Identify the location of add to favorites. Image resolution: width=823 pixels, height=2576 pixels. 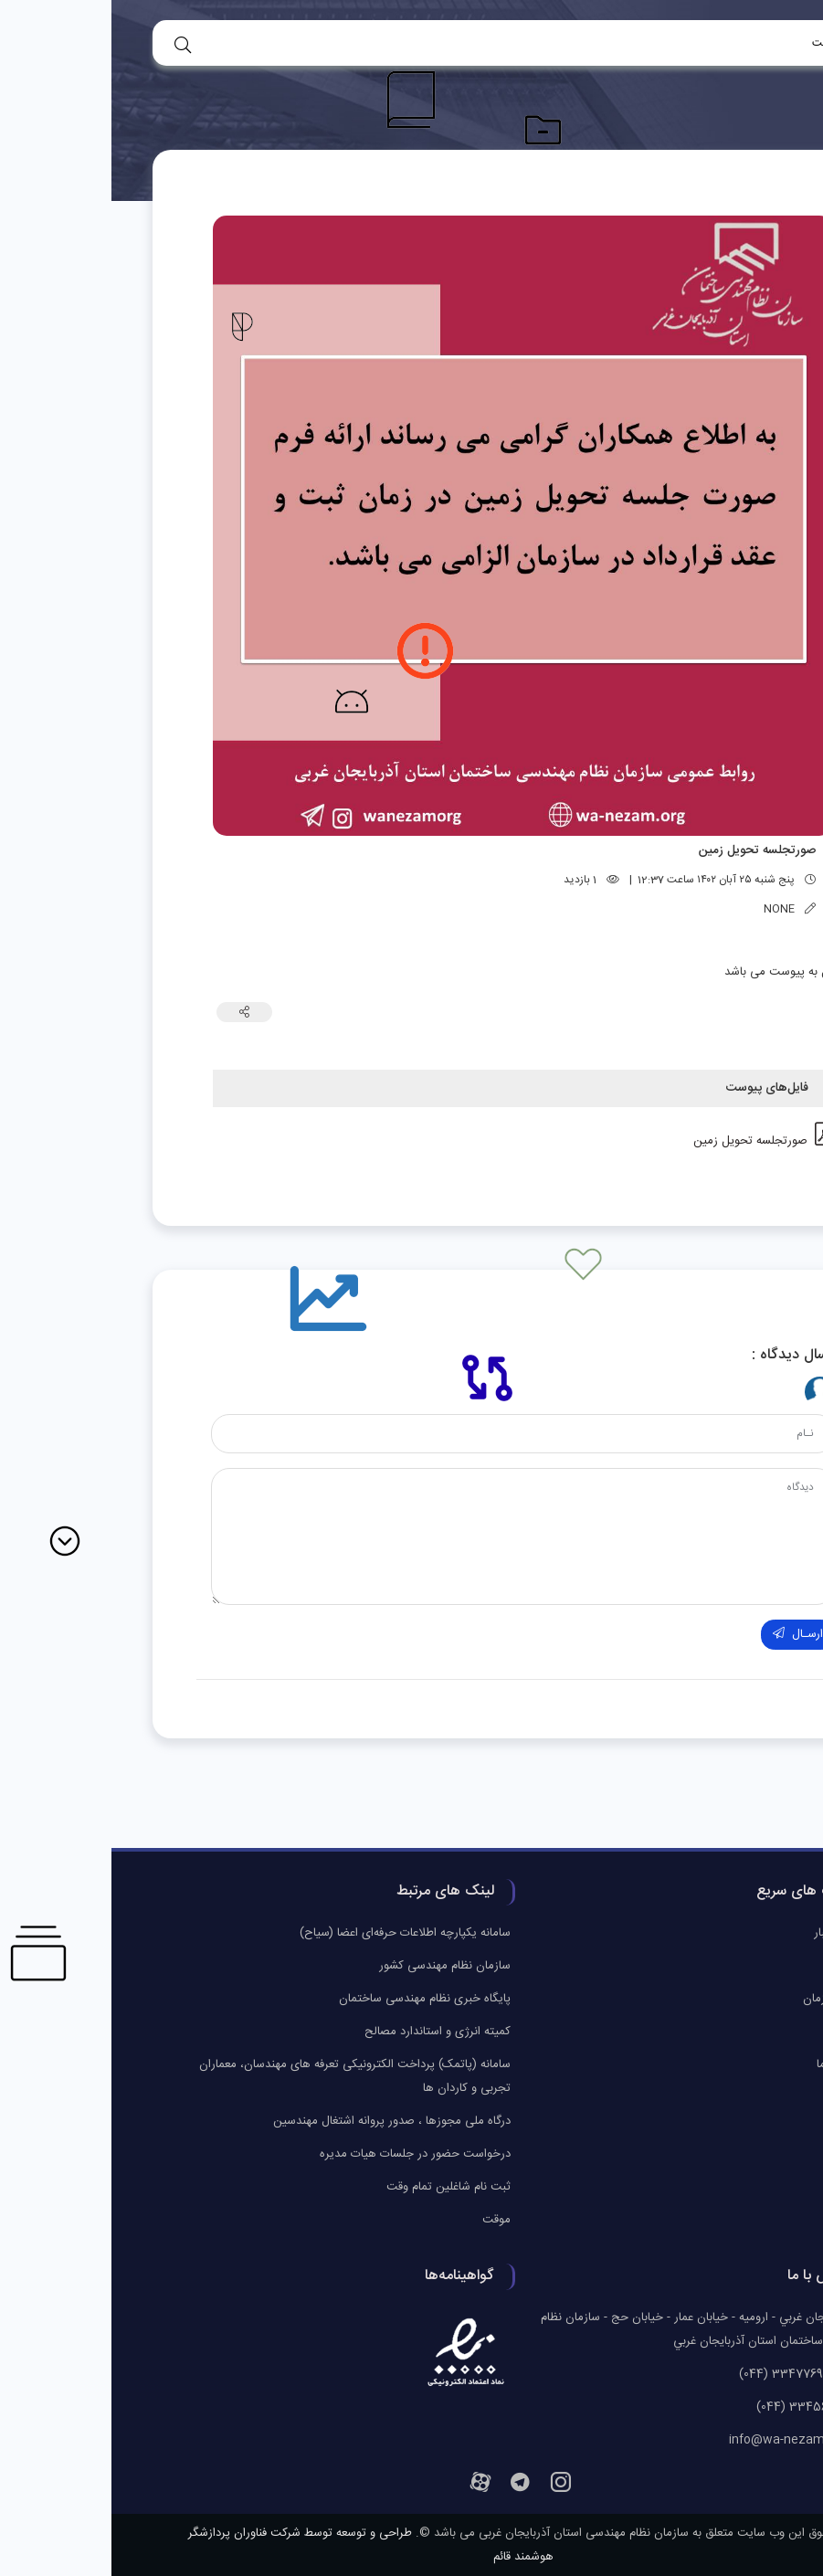
(583, 1262).